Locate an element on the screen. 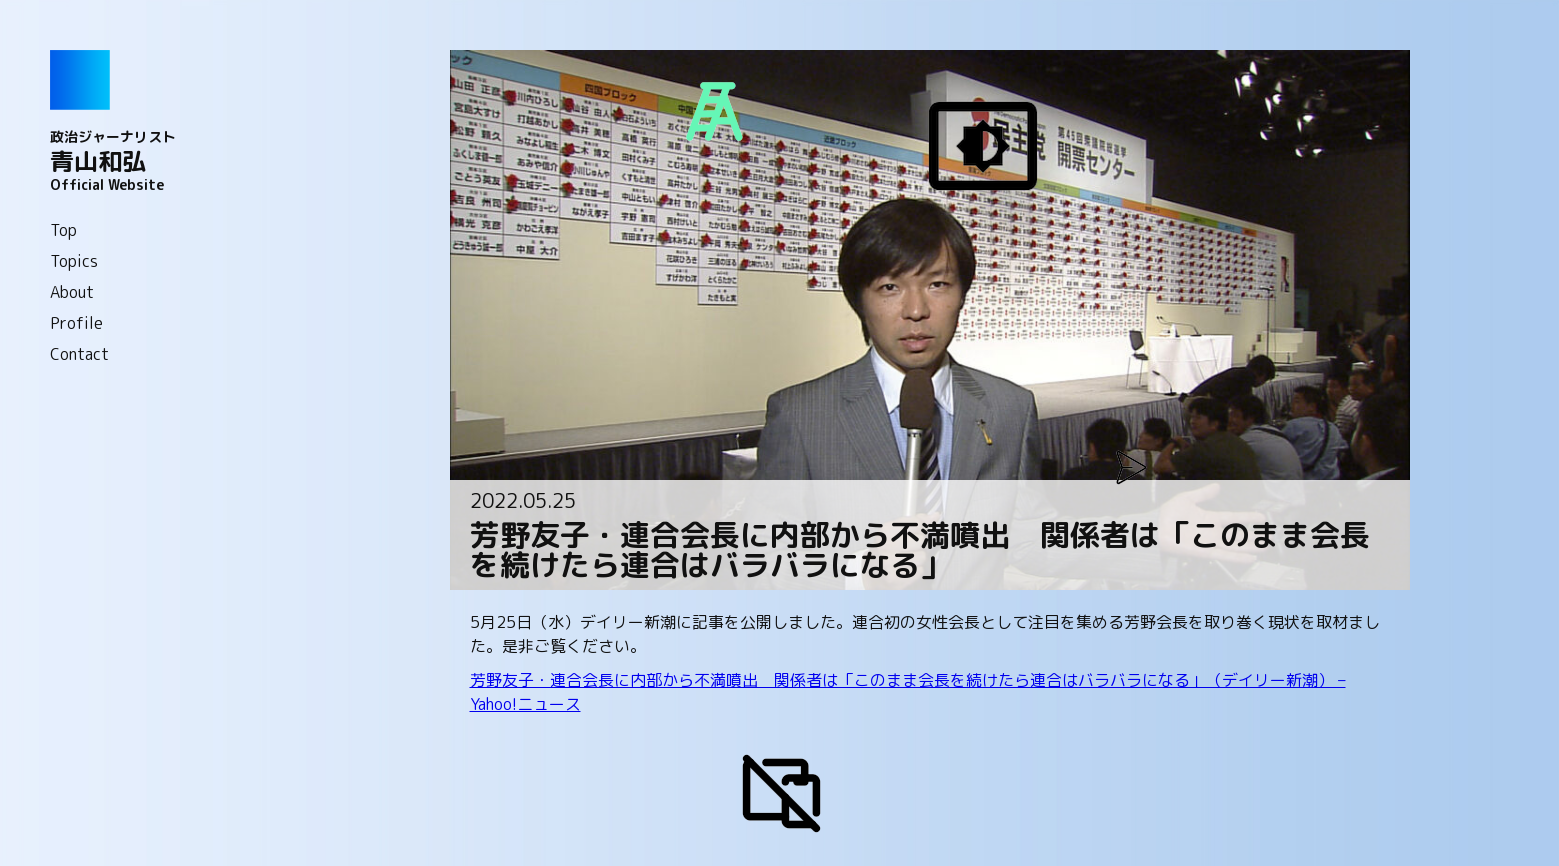  access tools or equipment section is located at coordinates (715, 111).